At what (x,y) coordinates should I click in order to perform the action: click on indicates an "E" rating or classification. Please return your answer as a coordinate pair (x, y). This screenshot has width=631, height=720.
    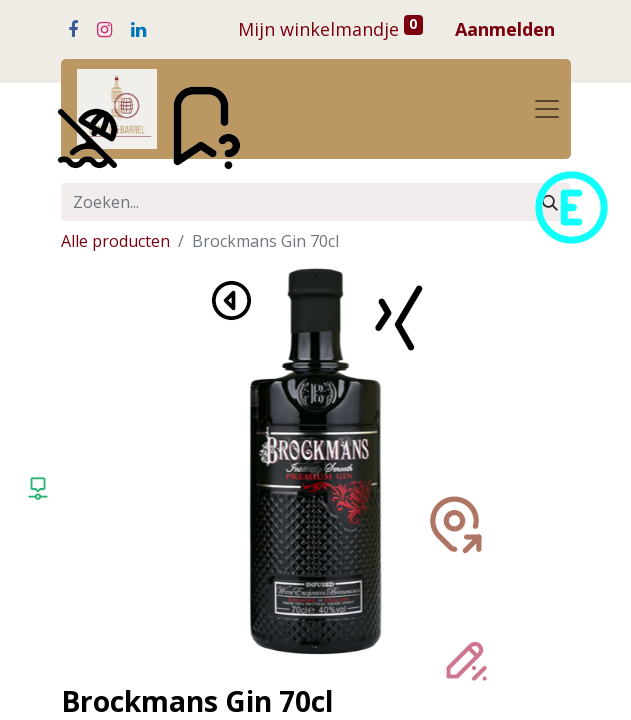
    Looking at the image, I should click on (571, 207).